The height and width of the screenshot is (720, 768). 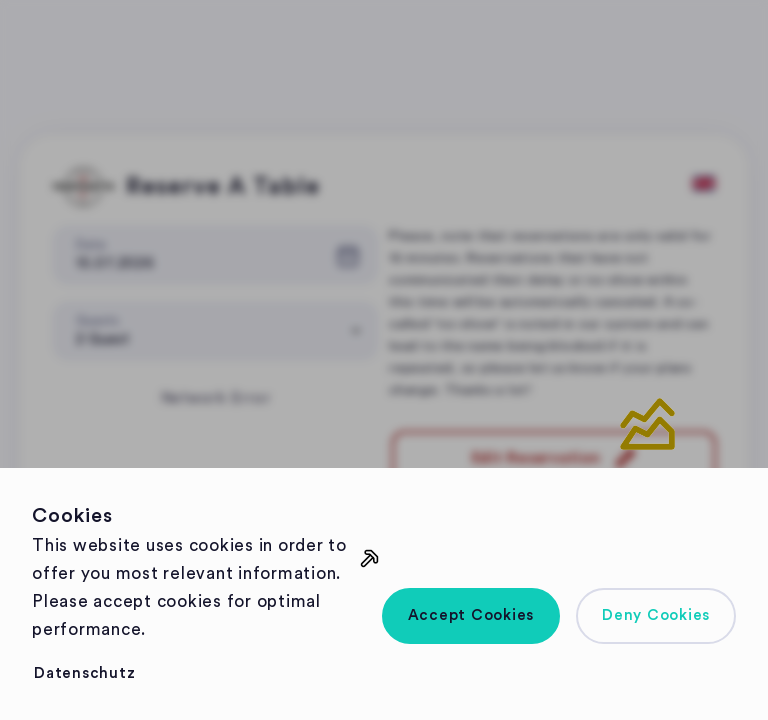 What do you see at coordinates (369, 558) in the screenshot?
I see `select or pick an item from a list` at bounding box center [369, 558].